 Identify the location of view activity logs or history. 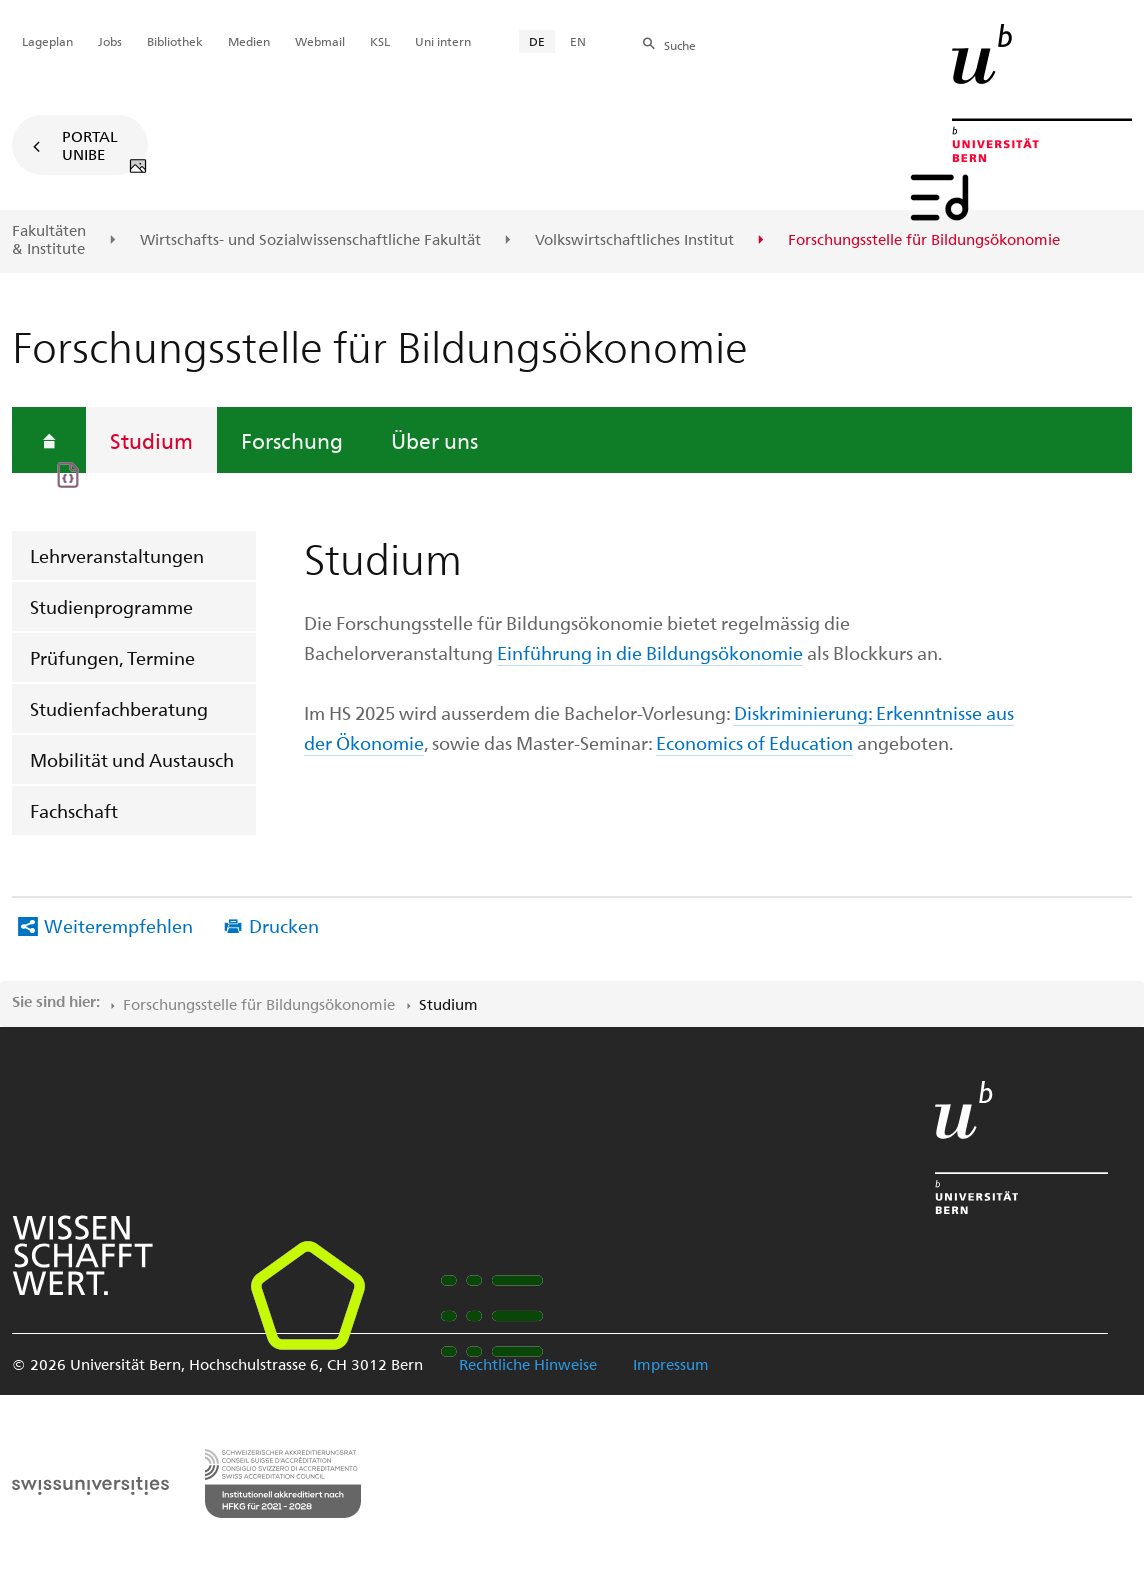
(492, 1316).